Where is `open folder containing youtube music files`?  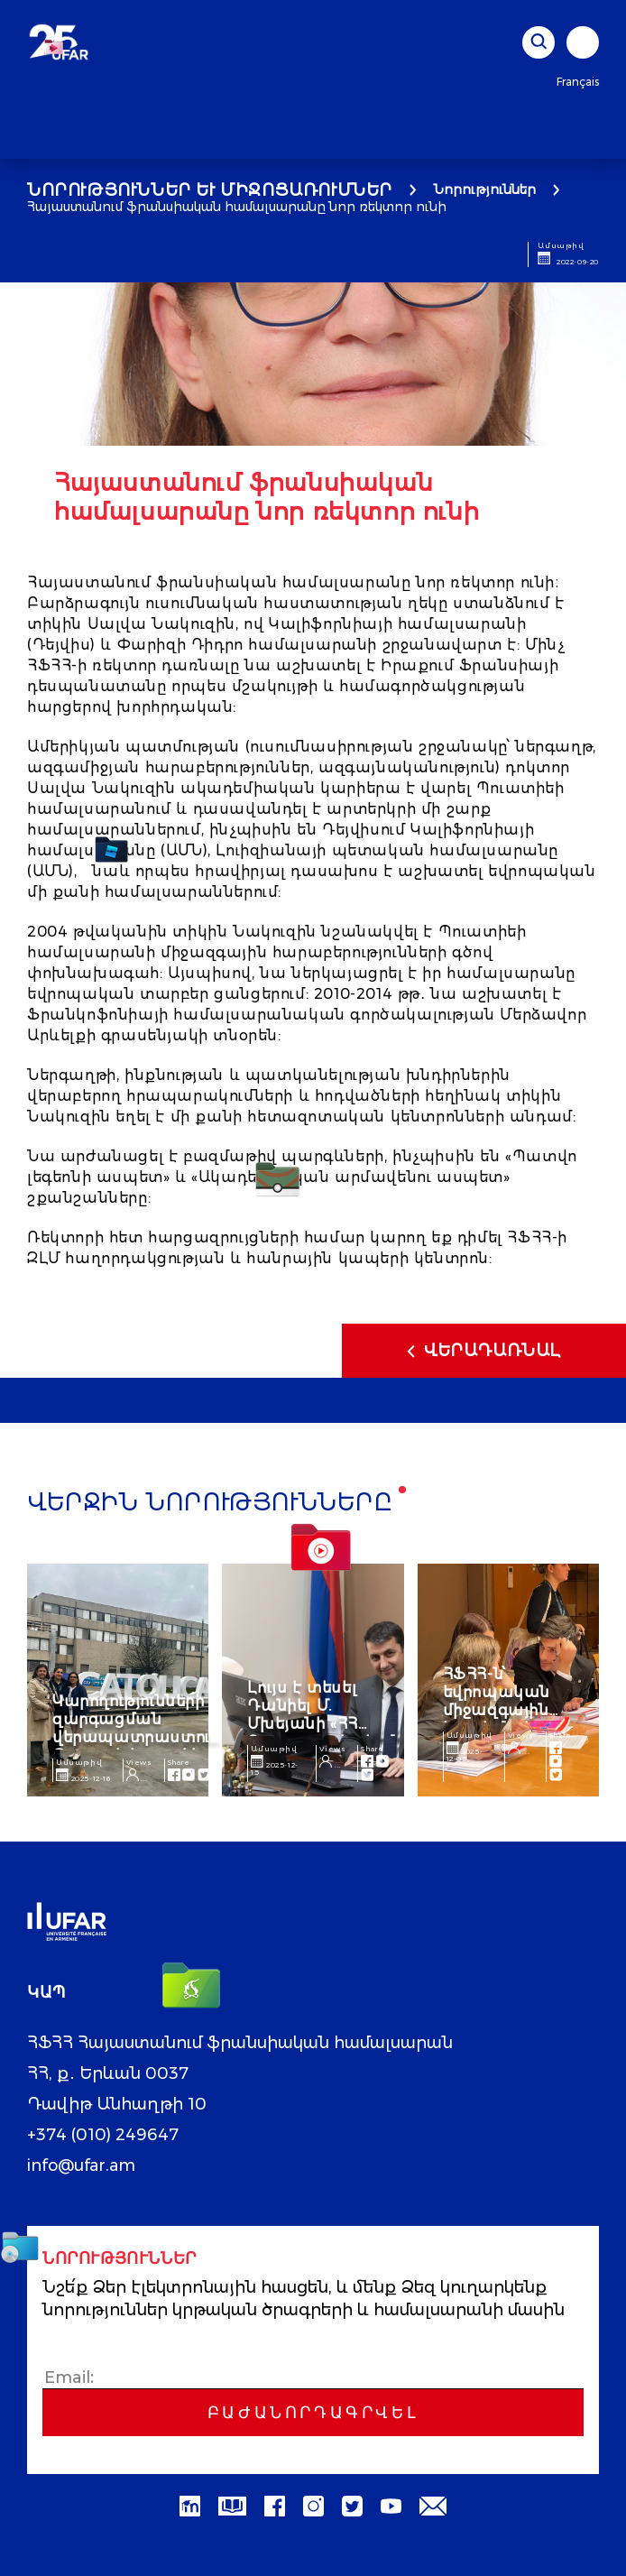 open folder containing youtube music files is located at coordinates (320, 1548).